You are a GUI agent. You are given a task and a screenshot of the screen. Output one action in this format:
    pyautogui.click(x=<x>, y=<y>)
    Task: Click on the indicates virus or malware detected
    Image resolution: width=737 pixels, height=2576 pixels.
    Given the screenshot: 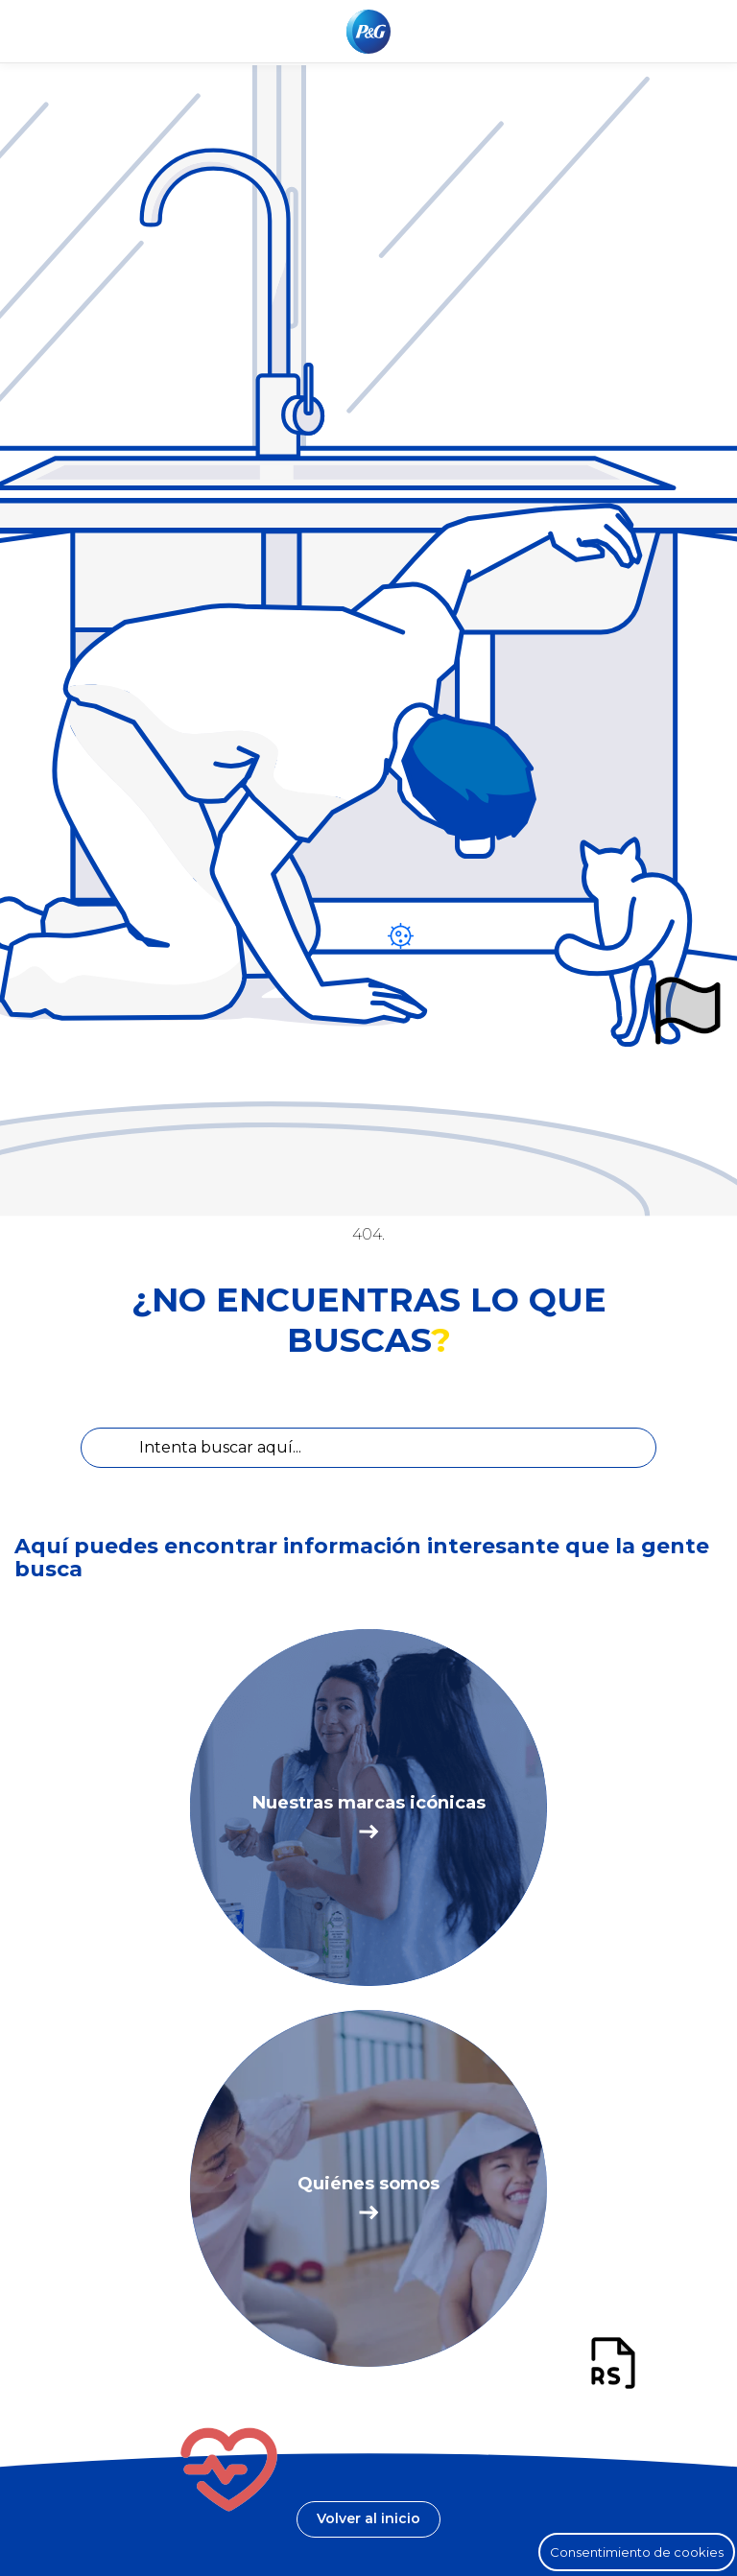 What is the action you would take?
    pyautogui.click(x=400, y=935)
    